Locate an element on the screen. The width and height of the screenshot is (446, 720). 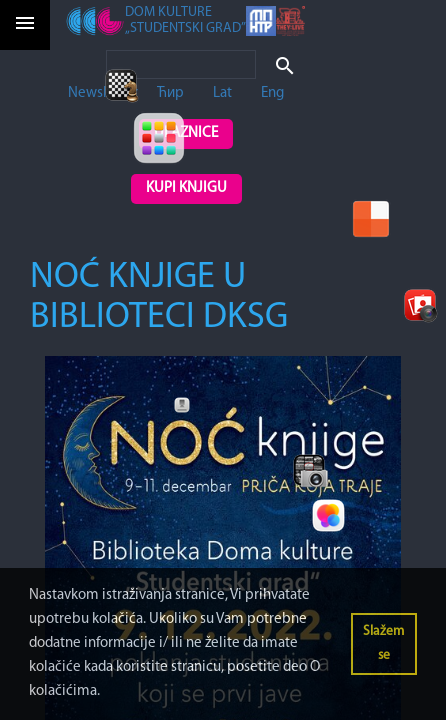
open Photo Booth app is located at coordinates (420, 305).